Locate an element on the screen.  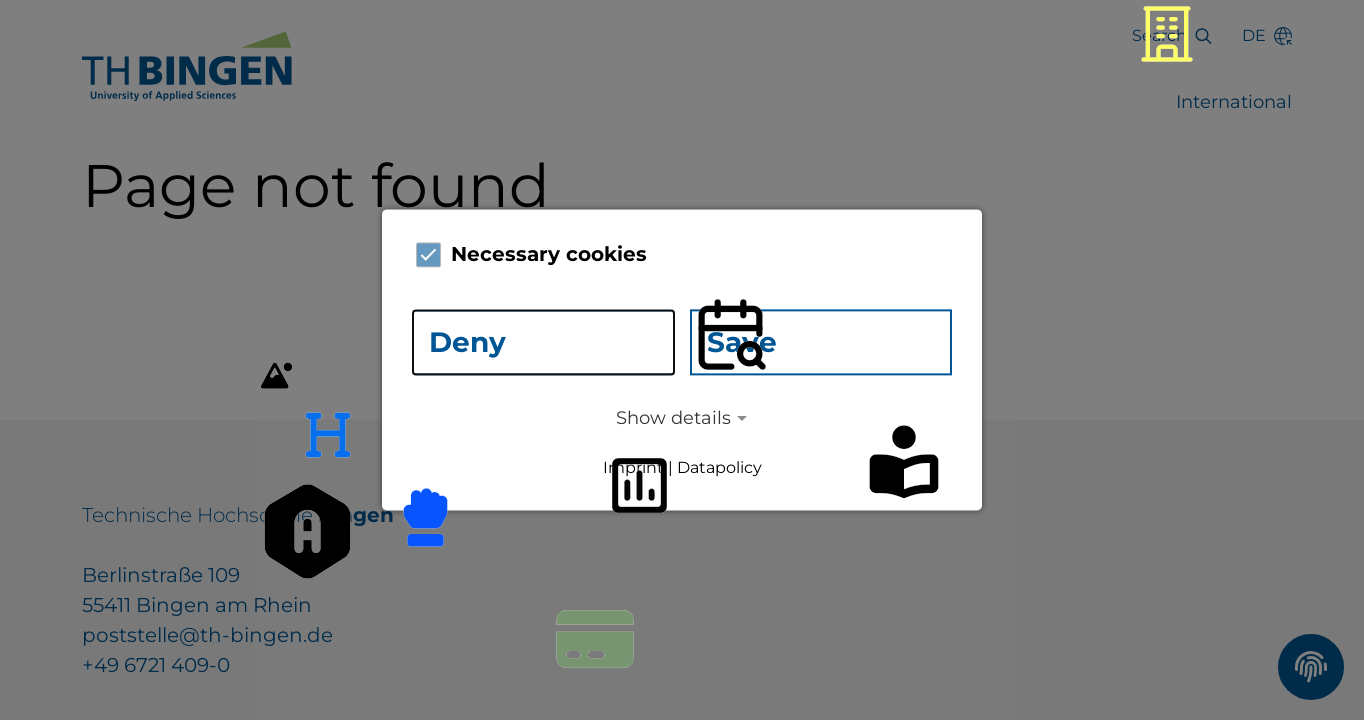
rock gesture for rock-paper-scissors game is located at coordinates (425, 517).